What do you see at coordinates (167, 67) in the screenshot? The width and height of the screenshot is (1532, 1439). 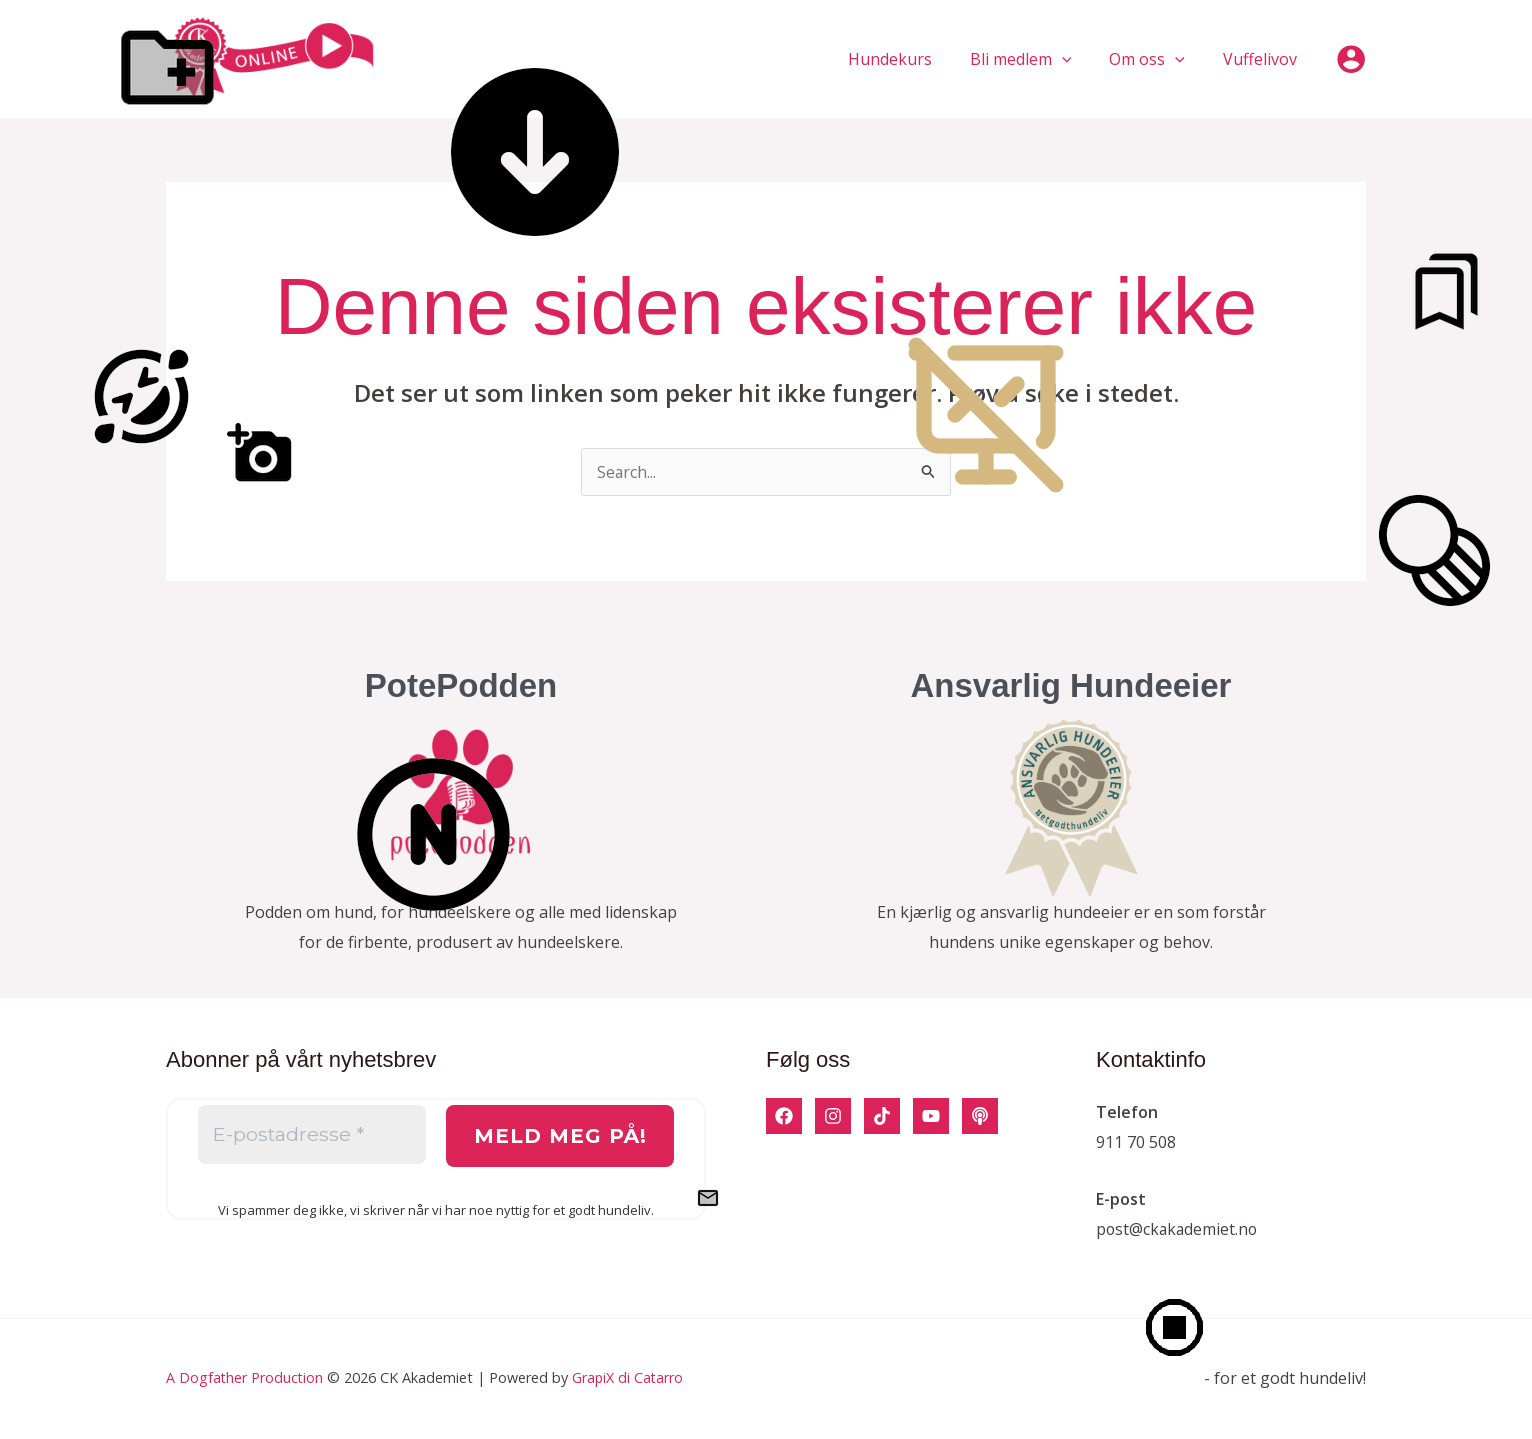 I see `create a new folder` at bounding box center [167, 67].